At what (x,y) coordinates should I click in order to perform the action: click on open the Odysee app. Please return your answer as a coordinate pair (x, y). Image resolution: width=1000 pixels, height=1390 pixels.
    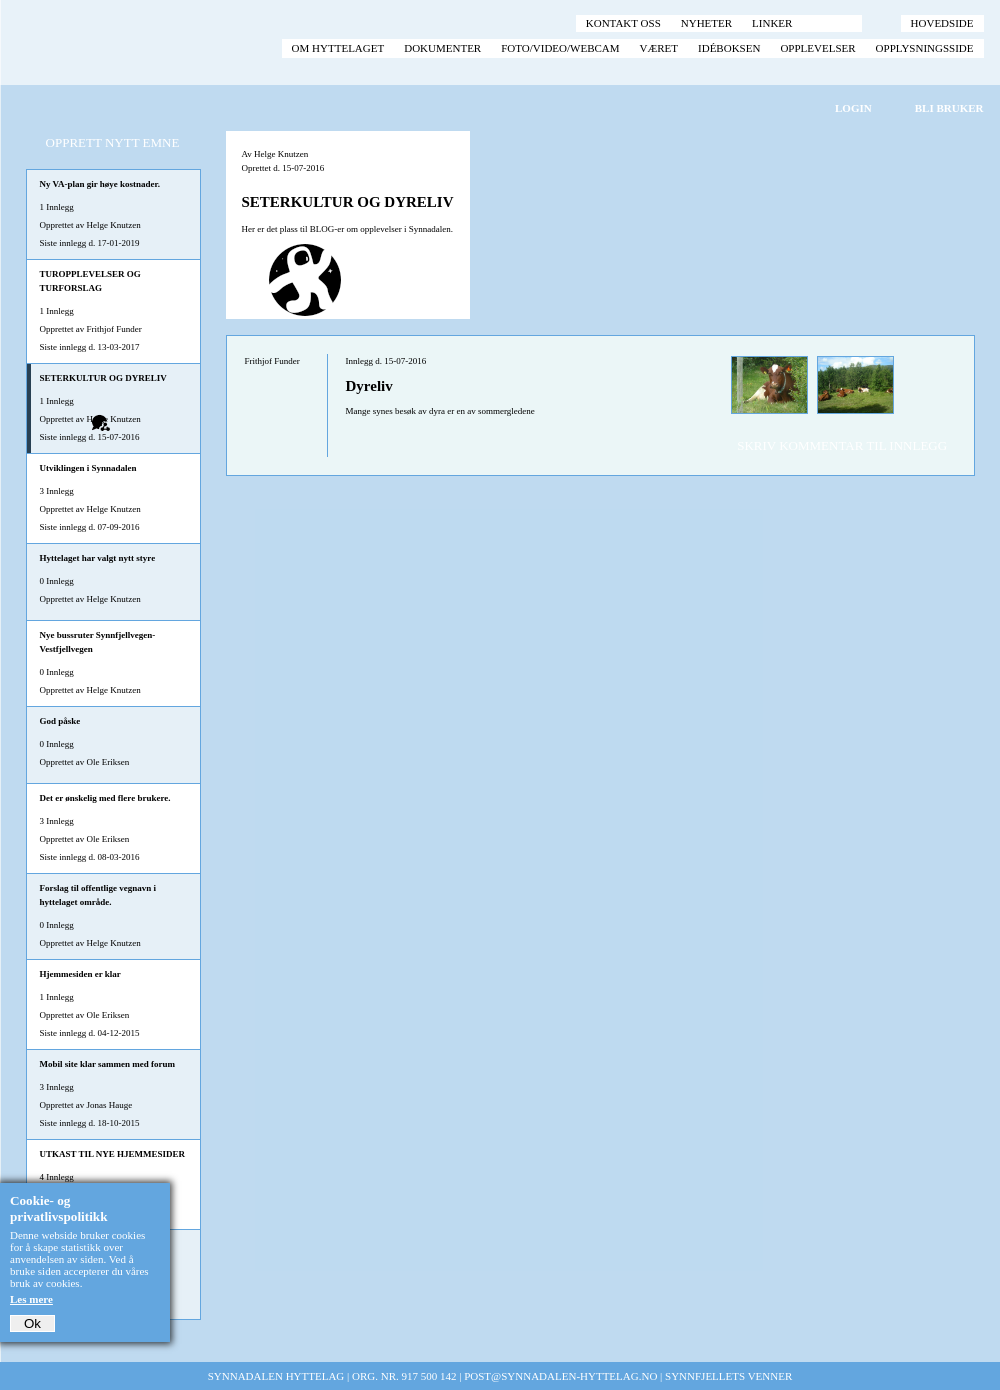
    Looking at the image, I should click on (305, 280).